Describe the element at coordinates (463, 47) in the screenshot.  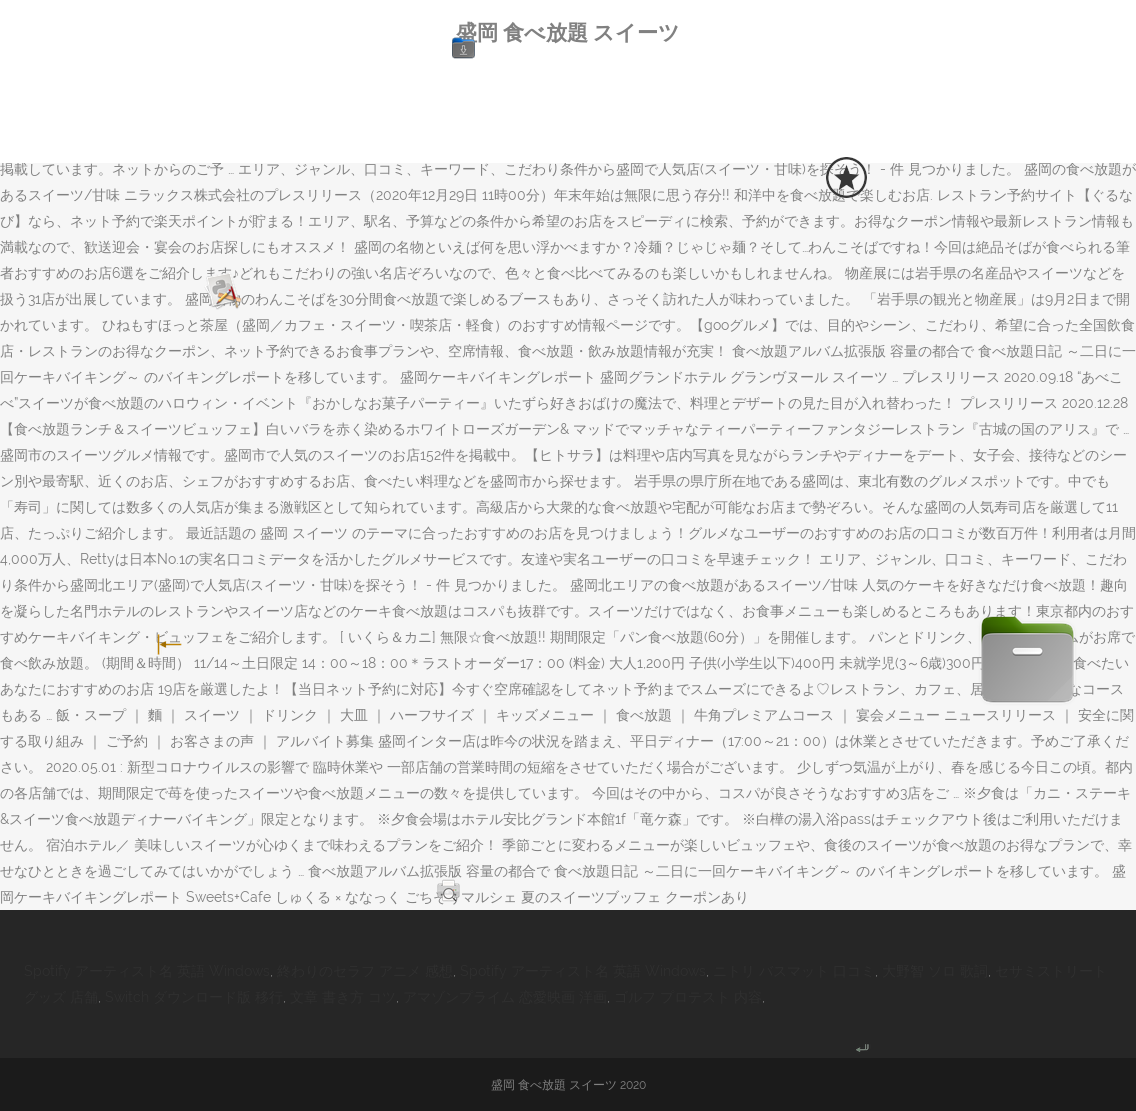
I see `open your downloads folder` at that location.